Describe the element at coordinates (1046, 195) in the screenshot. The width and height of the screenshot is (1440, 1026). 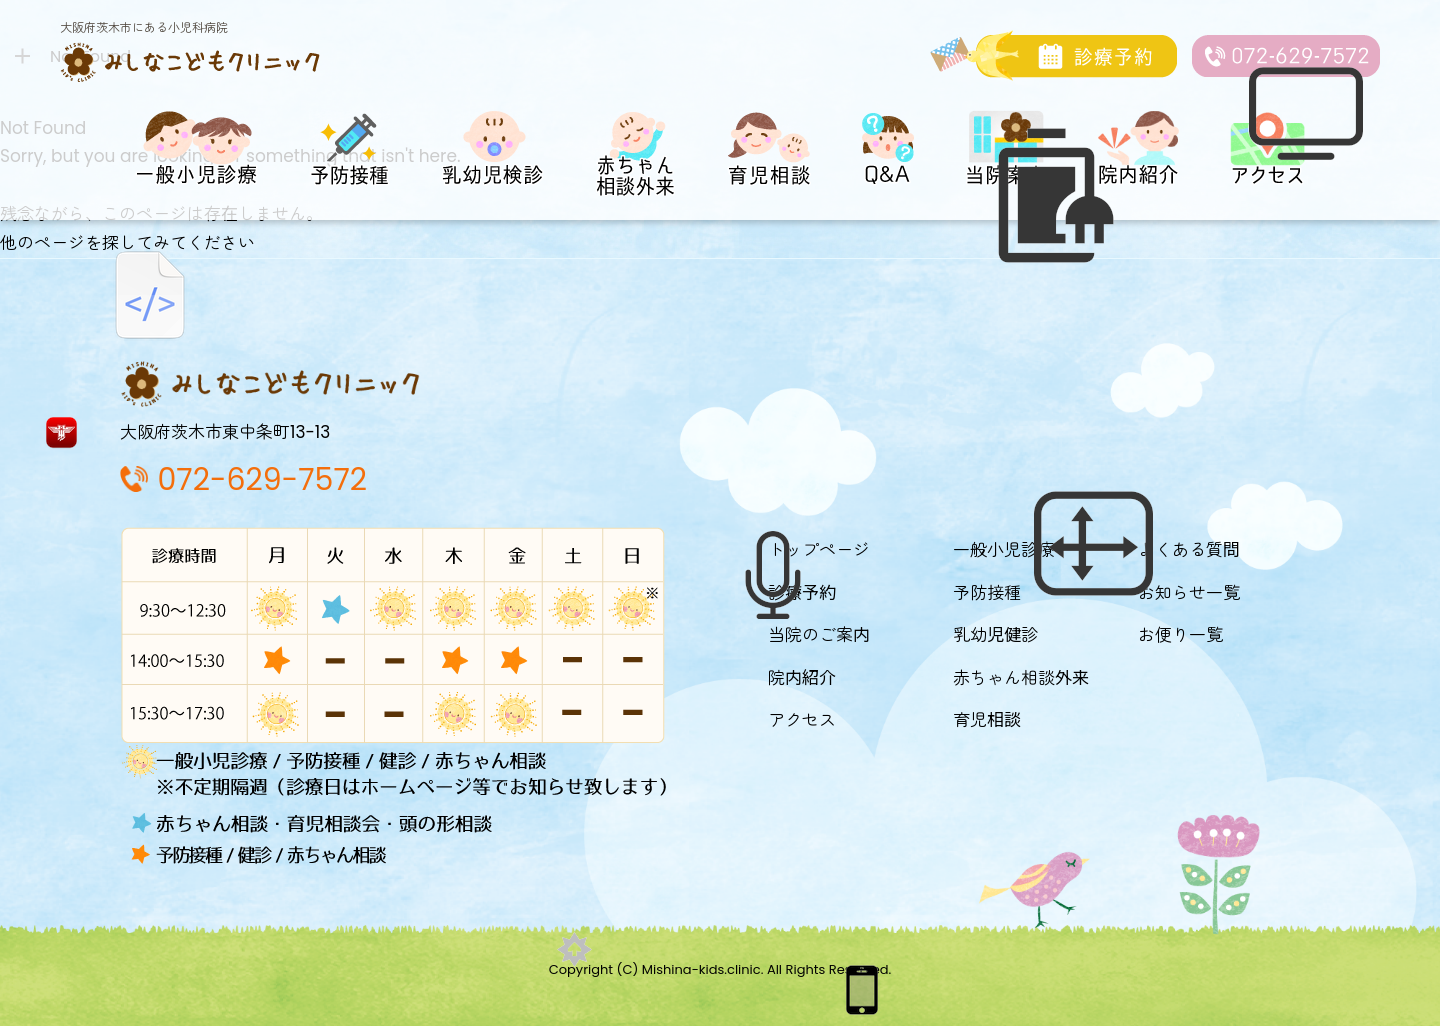
I see `view battery and power management settings` at that location.